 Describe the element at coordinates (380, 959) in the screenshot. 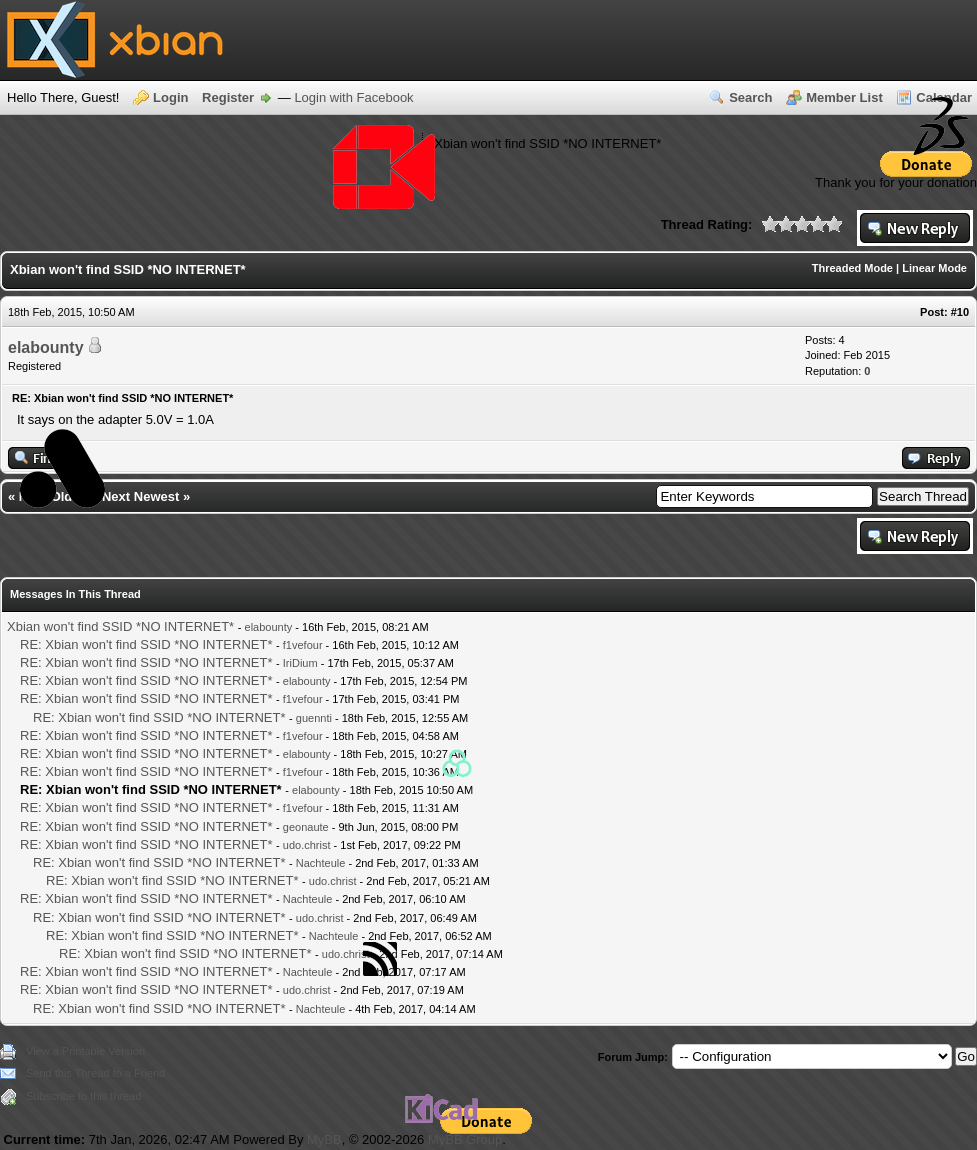

I see `MQTT protocol or messaging service integration` at that location.